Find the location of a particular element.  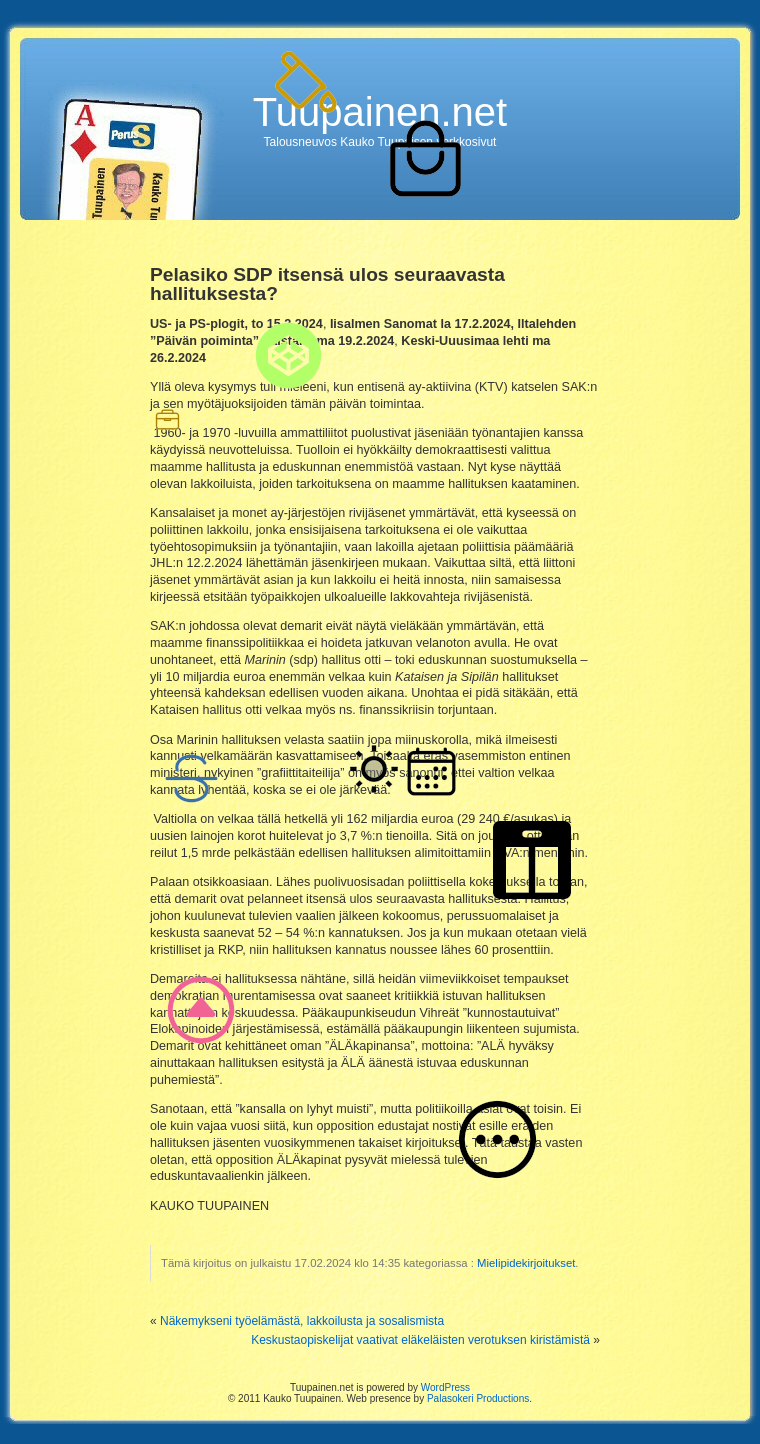

toggle light mode or bright theme is located at coordinates (374, 770).